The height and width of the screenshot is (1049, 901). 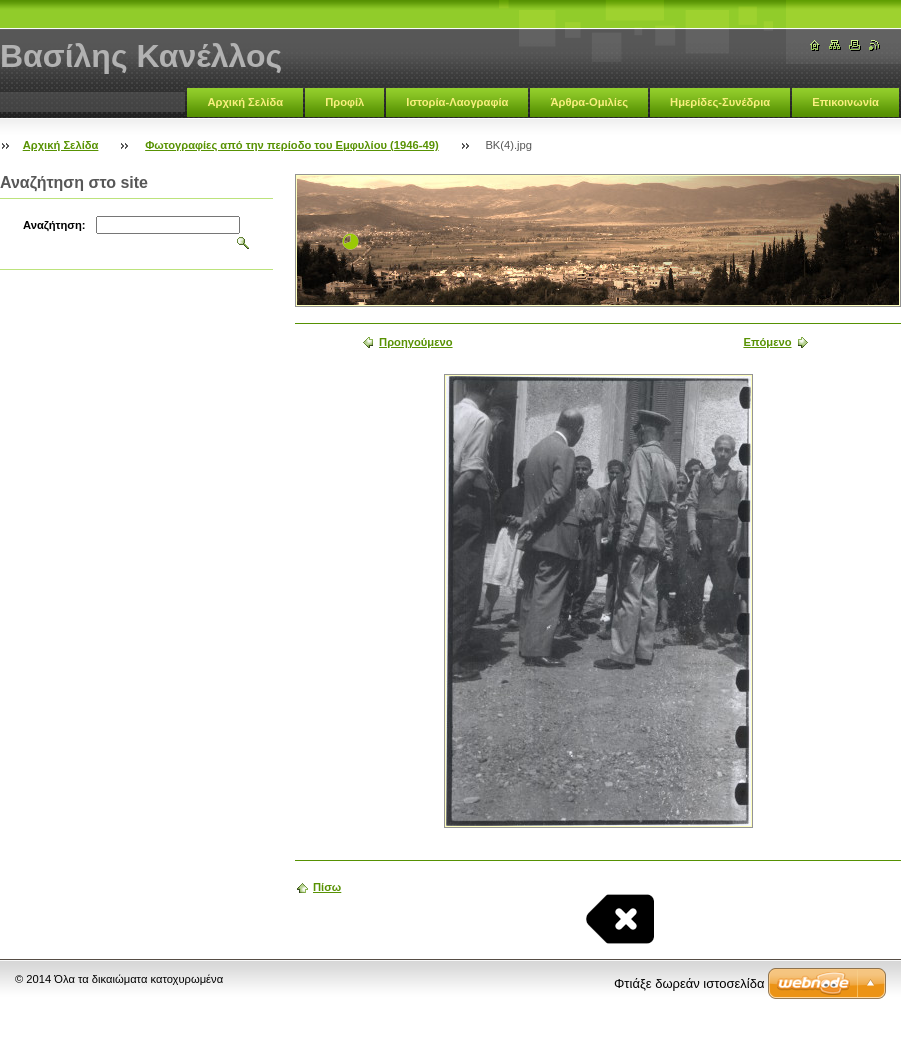 I want to click on indicates 70% progress or completion, so click(x=350, y=241).